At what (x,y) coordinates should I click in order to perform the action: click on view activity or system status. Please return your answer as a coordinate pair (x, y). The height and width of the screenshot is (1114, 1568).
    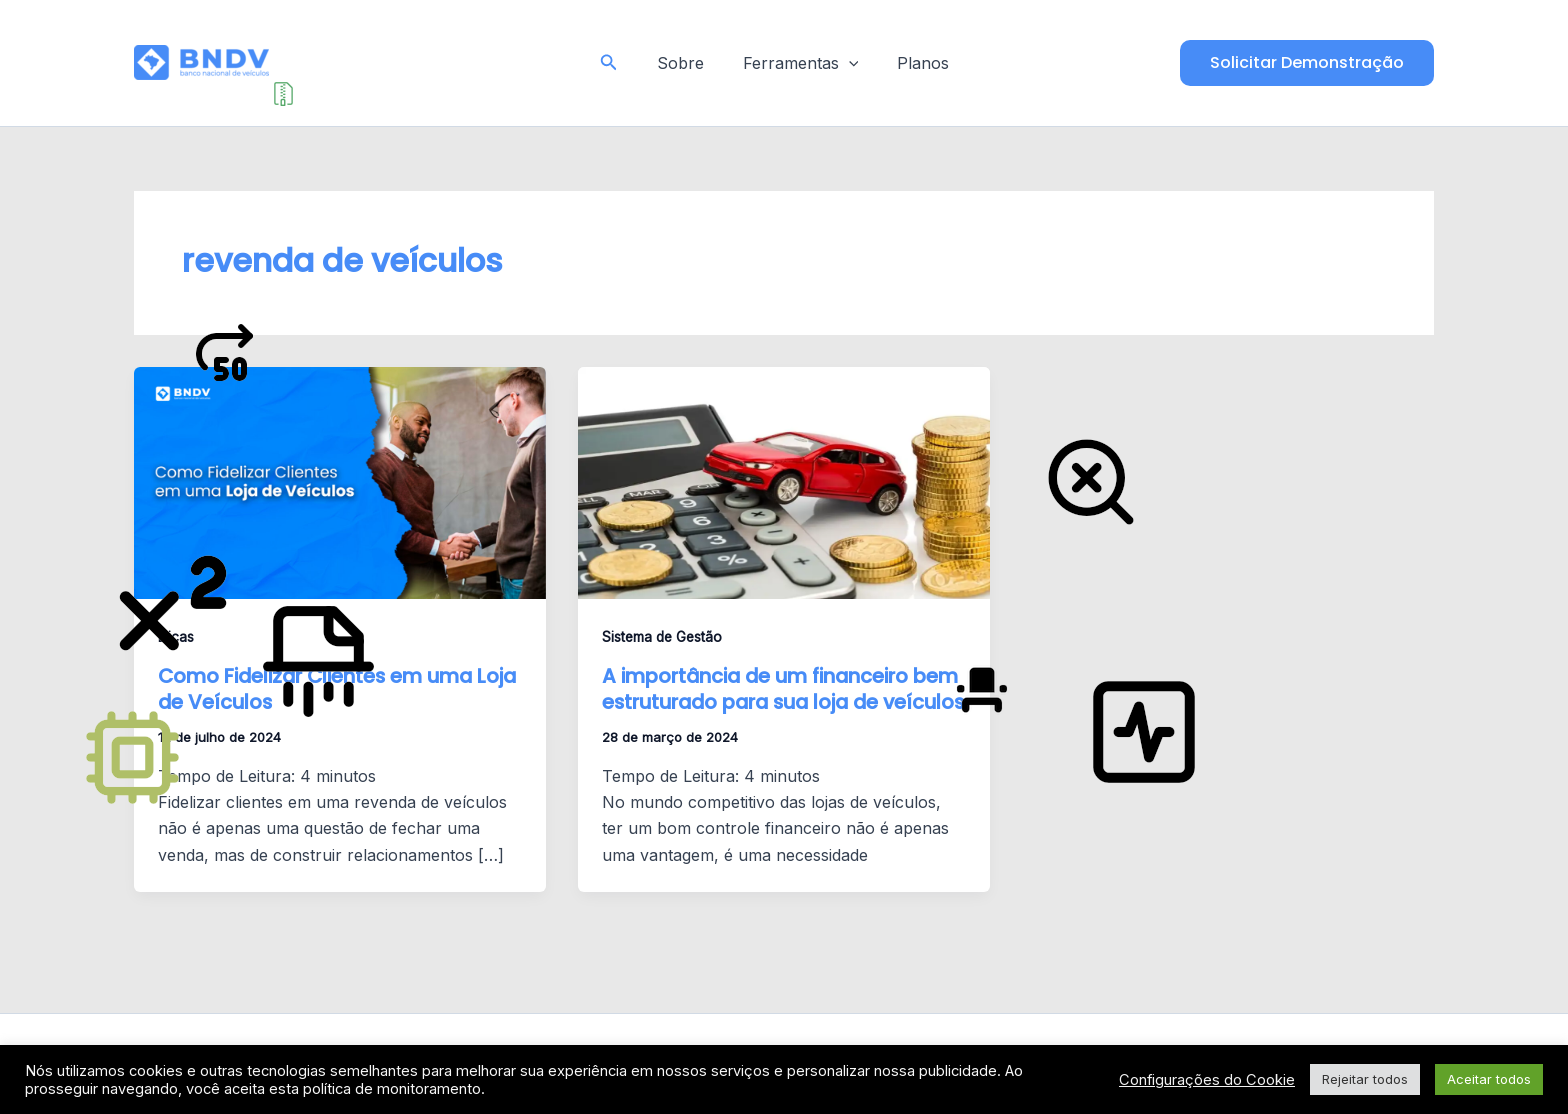
    Looking at the image, I should click on (1144, 732).